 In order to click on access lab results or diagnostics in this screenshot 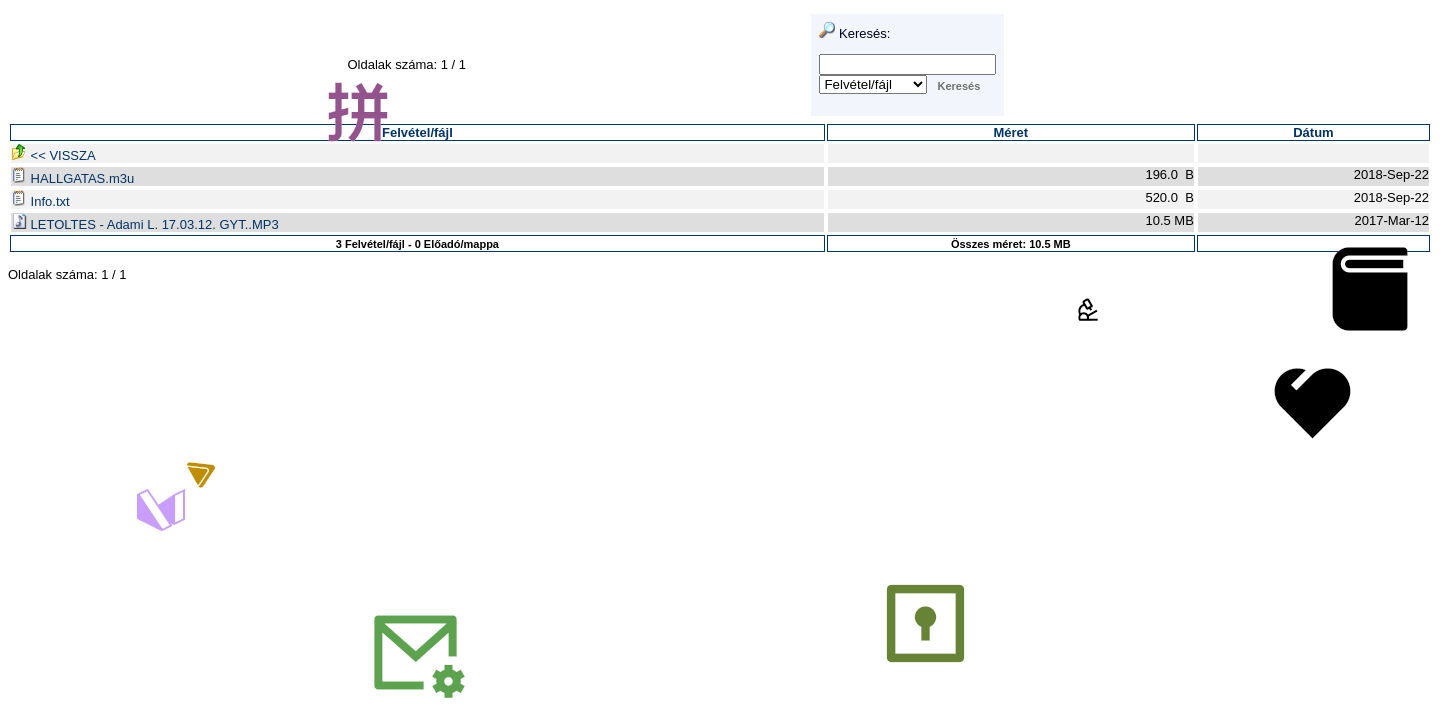, I will do `click(1088, 310)`.